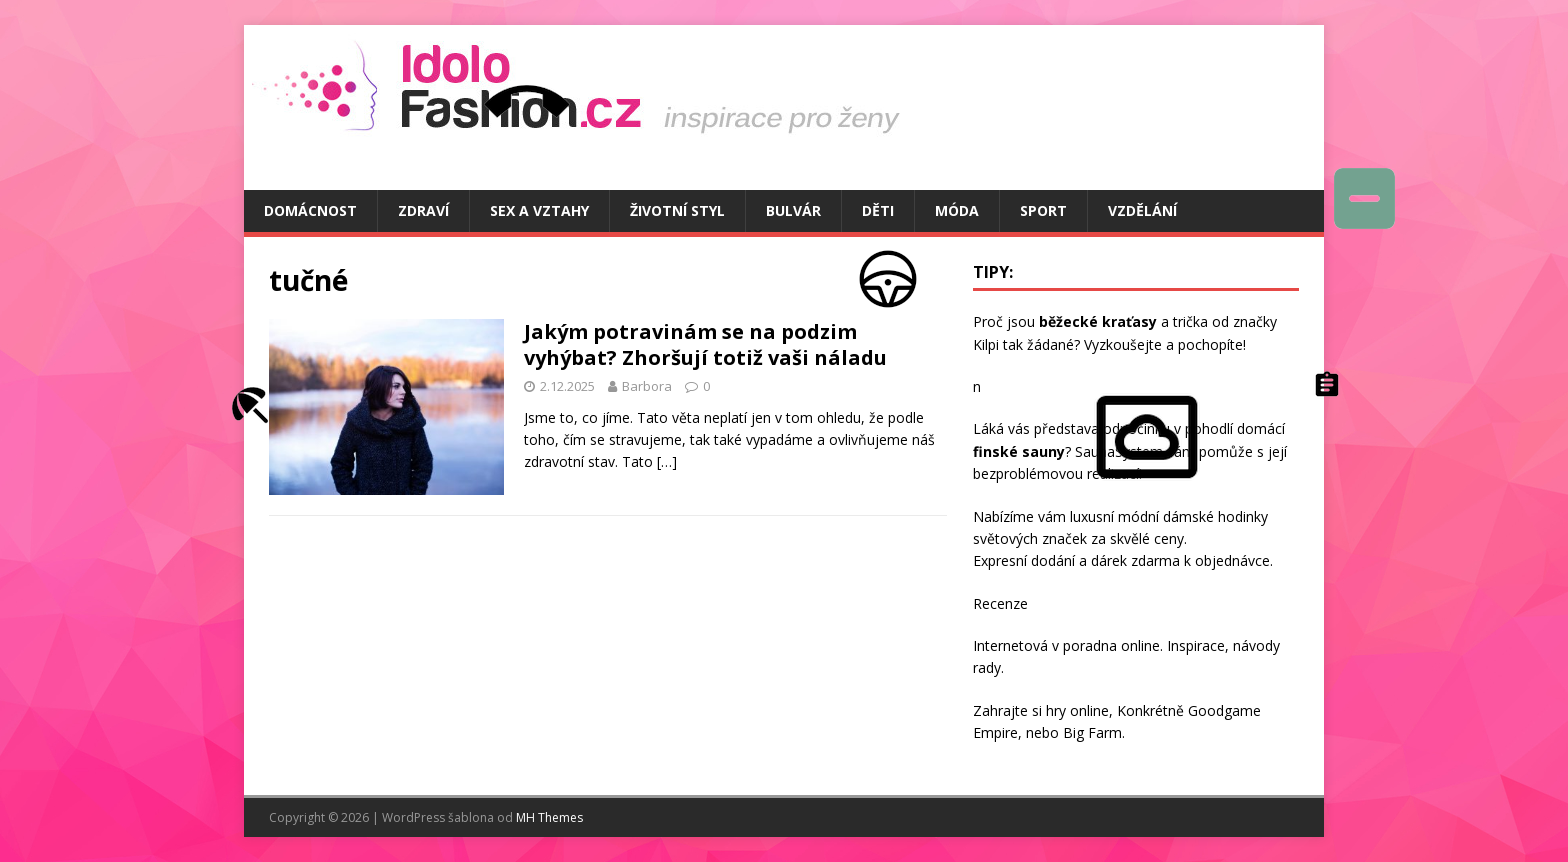 The height and width of the screenshot is (862, 1568). Describe the element at coordinates (1364, 198) in the screenshot. I see `remove an item from a list` at that location.